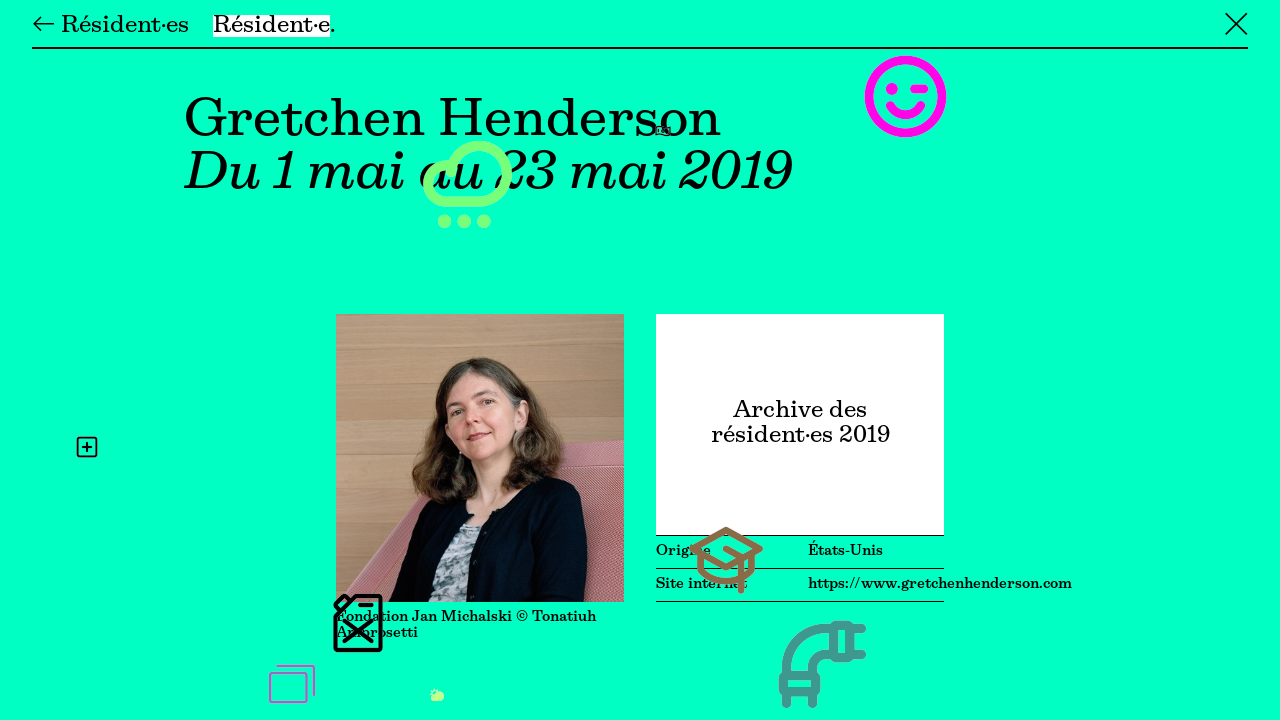  I want to click on view currency or payment options, so click(663, 131).